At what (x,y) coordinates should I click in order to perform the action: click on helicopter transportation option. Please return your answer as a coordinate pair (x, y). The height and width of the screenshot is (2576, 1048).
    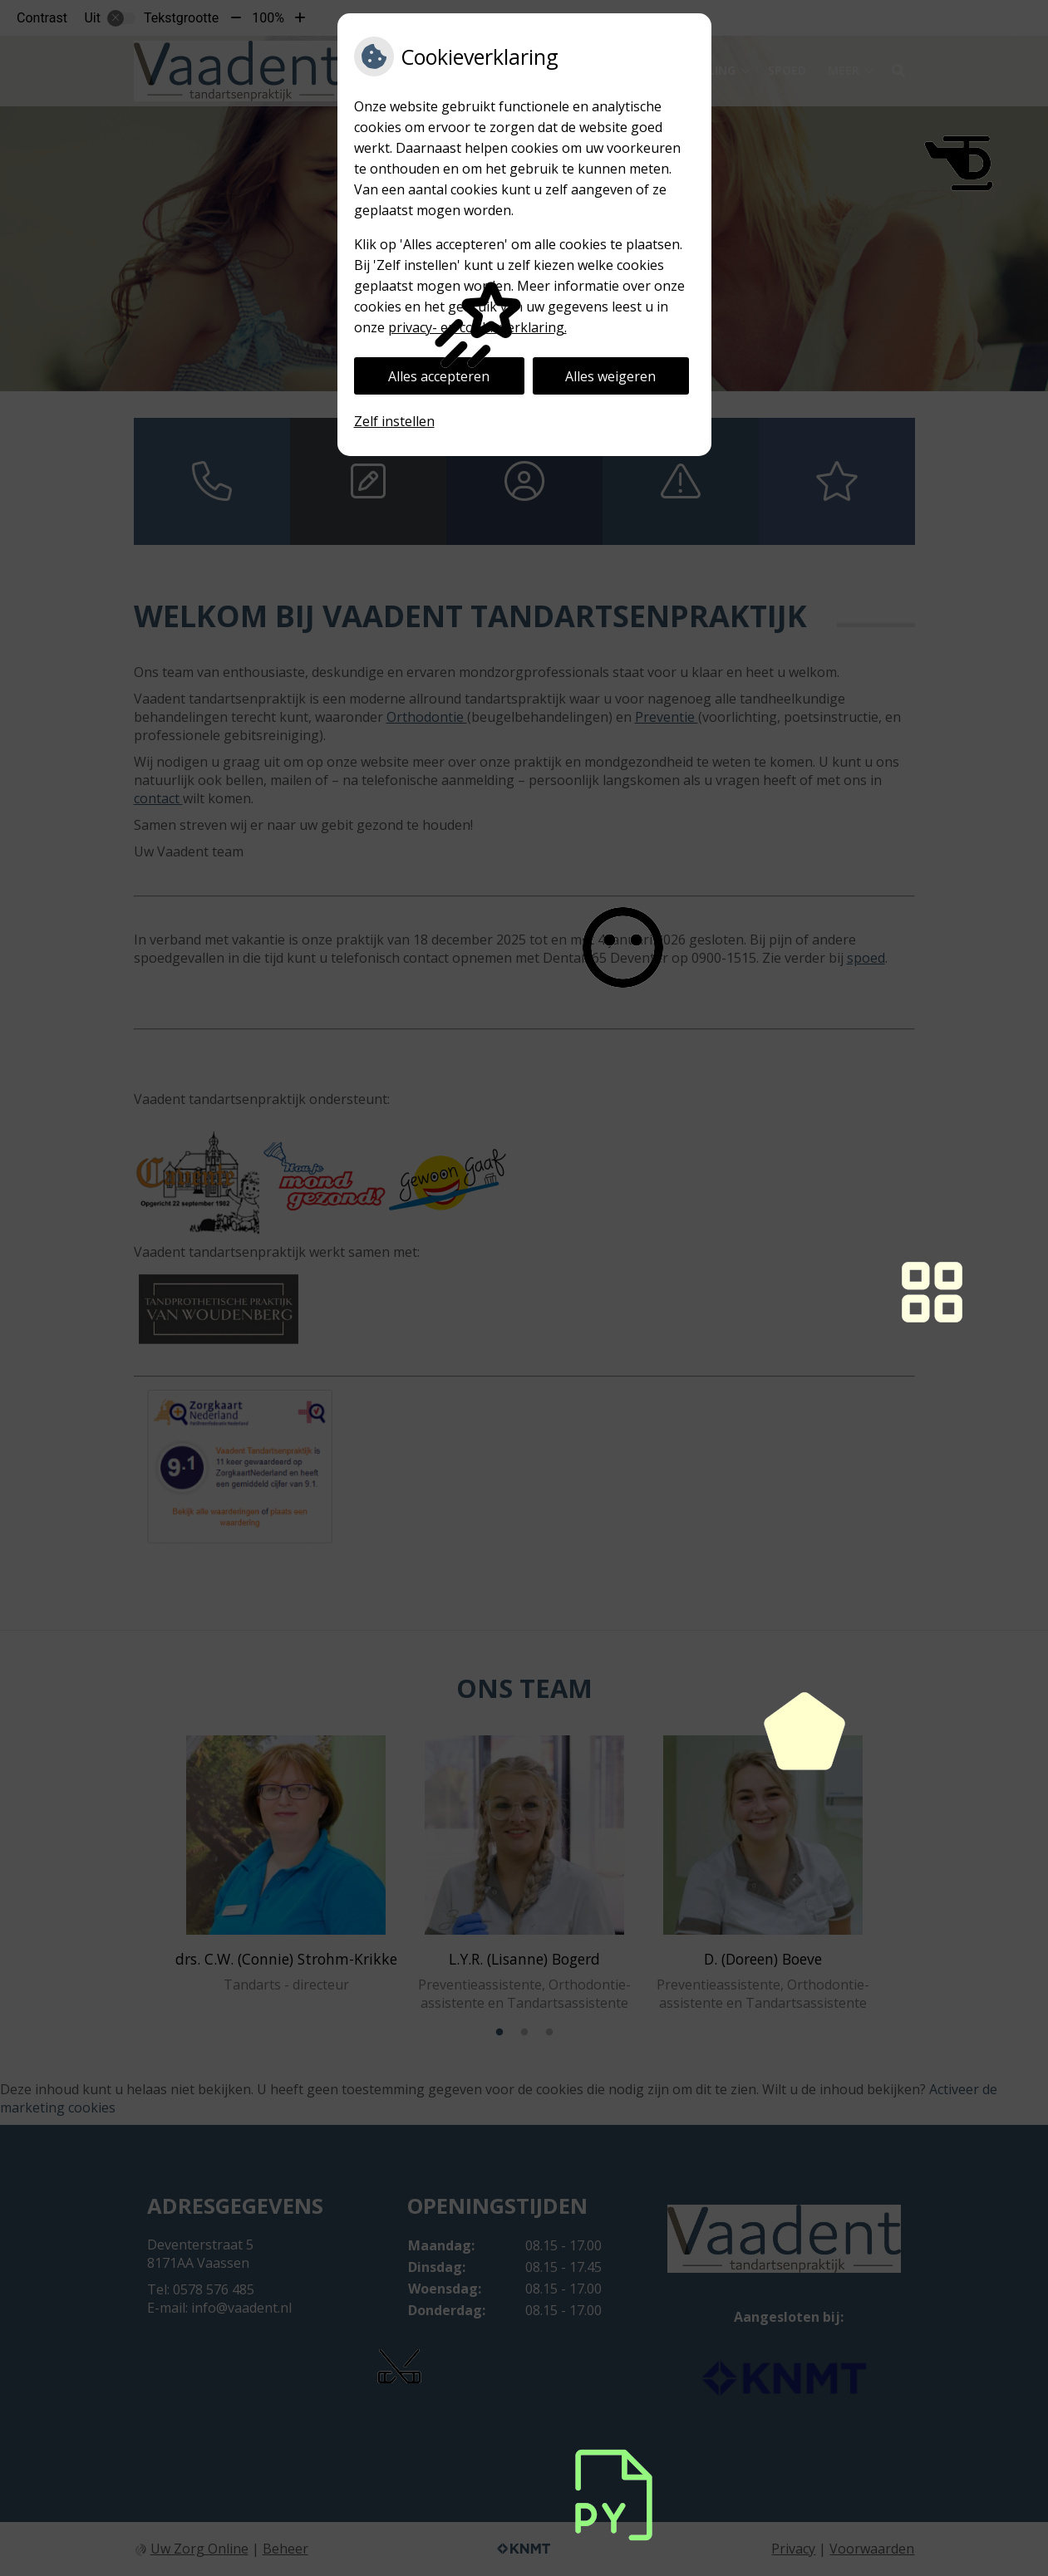
    Looking at the image, I should click on (958, 162).